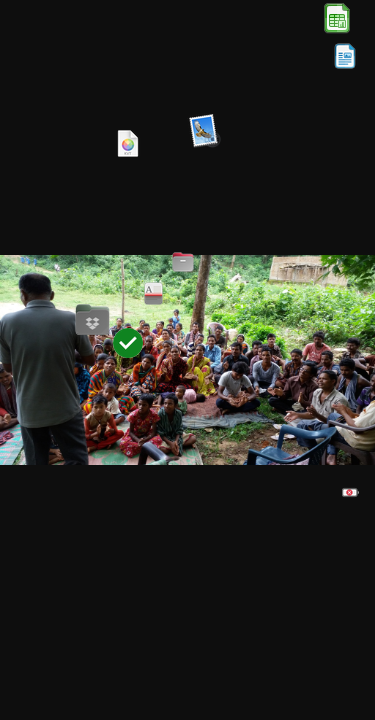 This screenshot has height=720, width=375. I want to click on a KVT text file associated with Krita vector graphics, so click(128, 144).